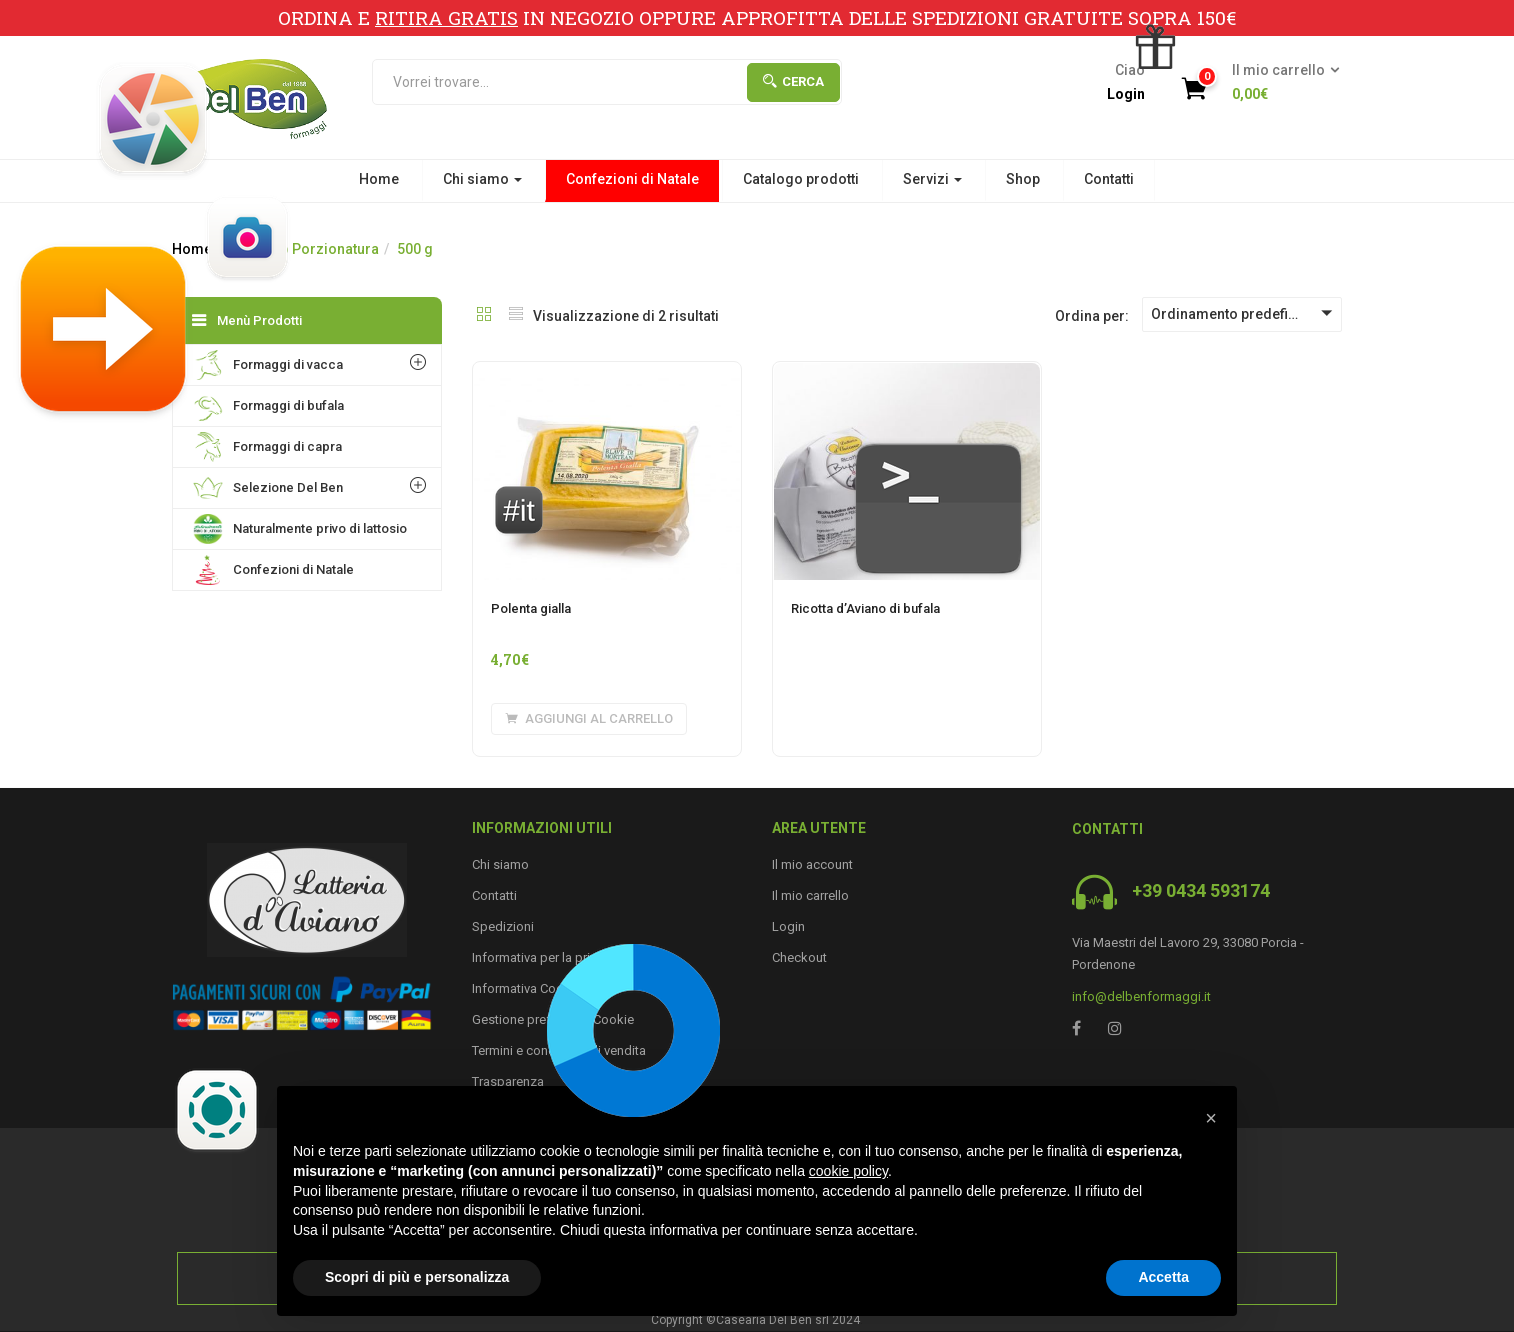 The image size is (1514, 1332). I want to click on open the terminal application, so click(938, 508).